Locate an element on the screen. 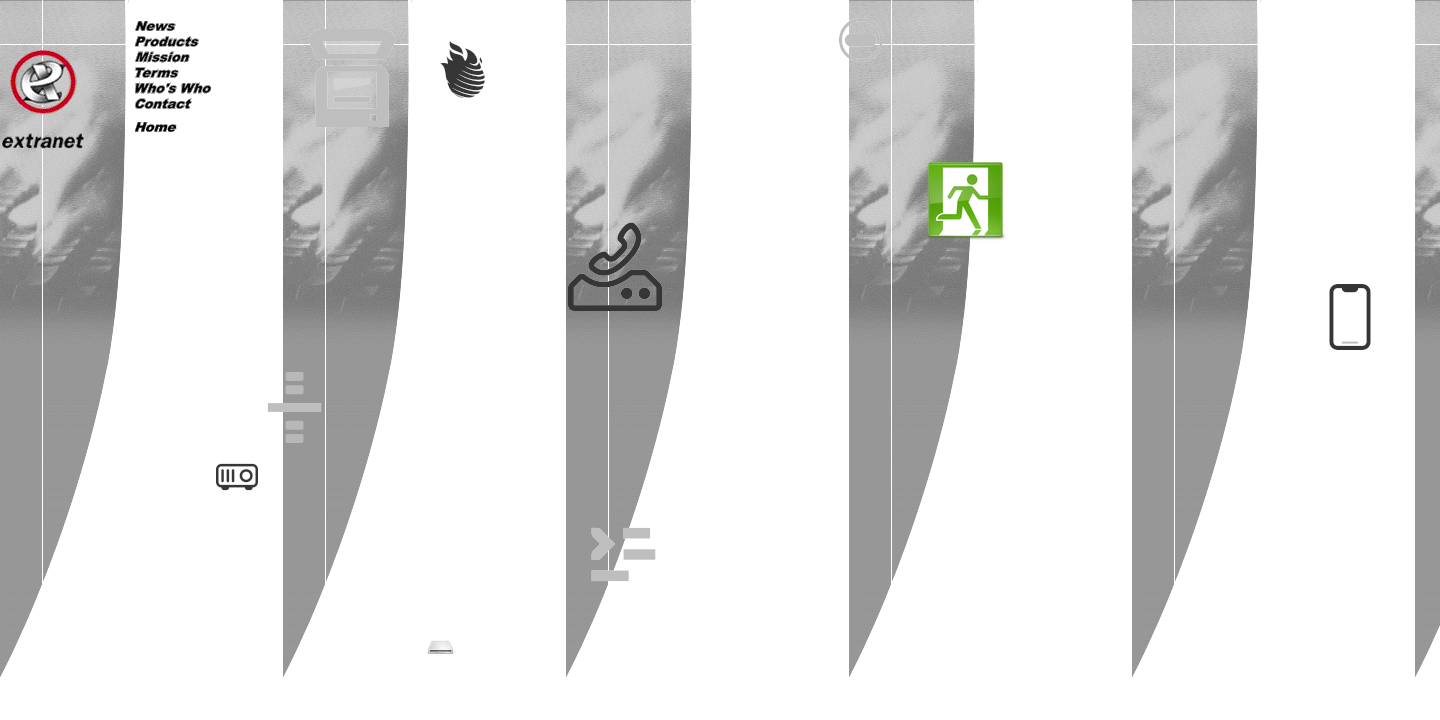 This screenshot has height=720, width=1440. indicates a partially selected or indeterminate radio button state is located at coordinates (861, 40).